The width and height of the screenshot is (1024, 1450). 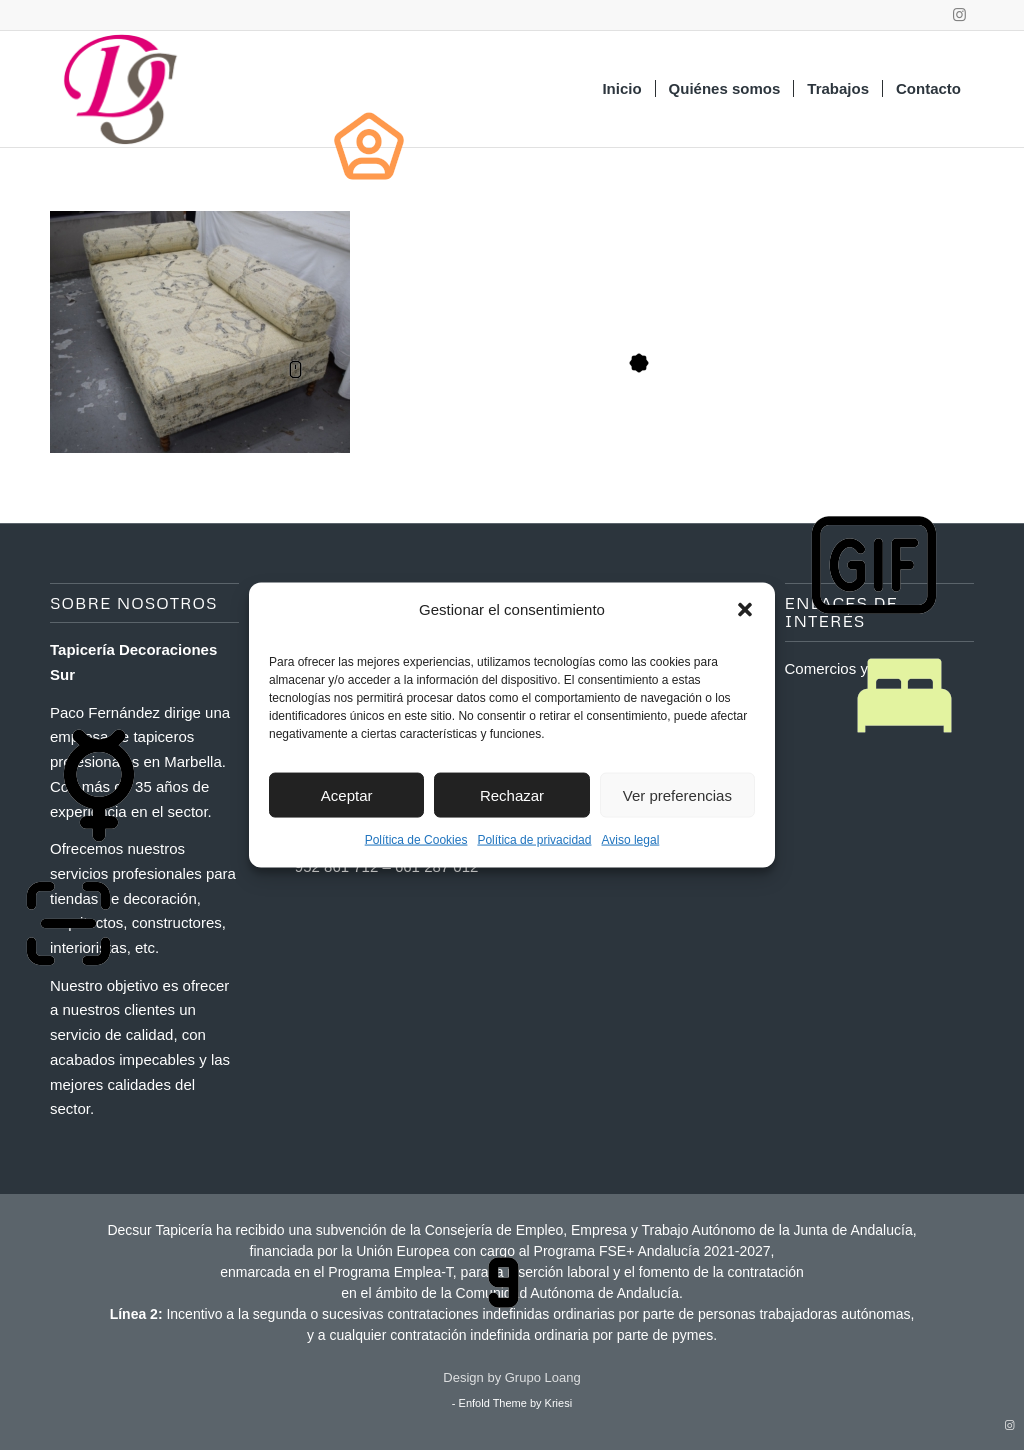 I want to click on mouse input device settings, so click(x=295, y=369).